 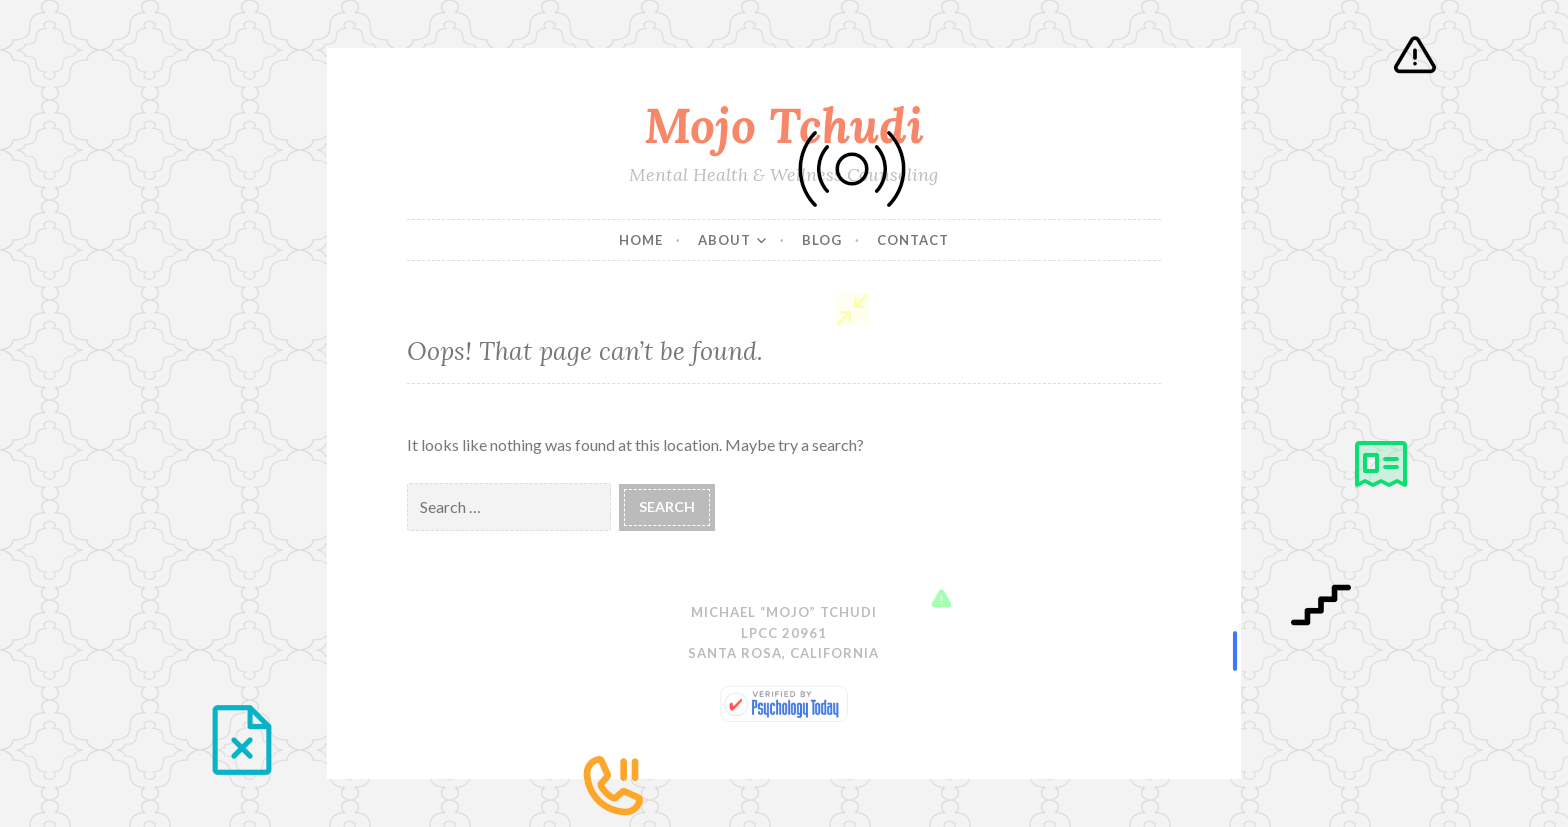 What do you see at coordinates (614, 784) in the screenshot?
I see `put current call on hold` at bounding box center [614, 784].